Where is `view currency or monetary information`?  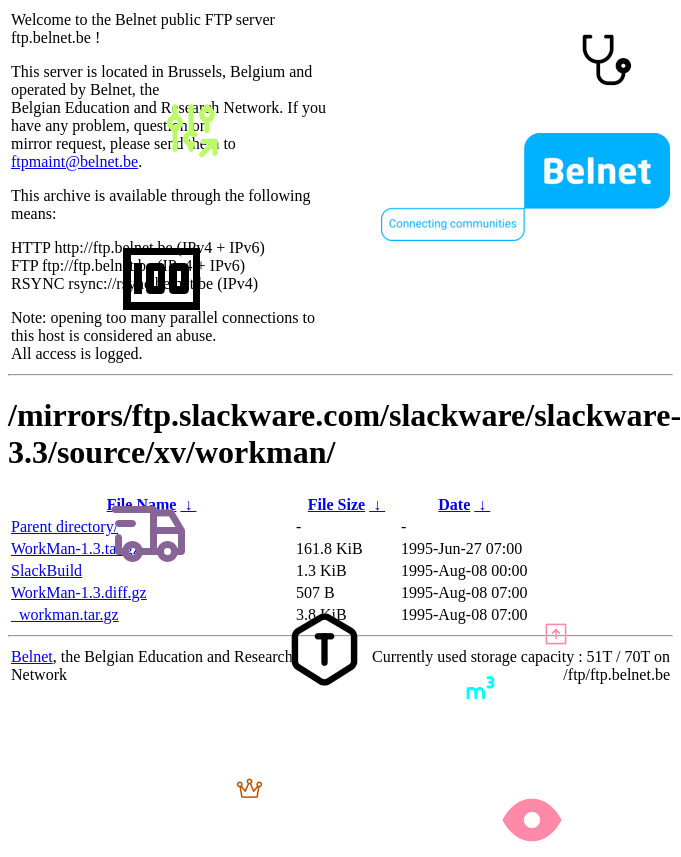 view currency or monetary information is located at coordinates (161, 278).